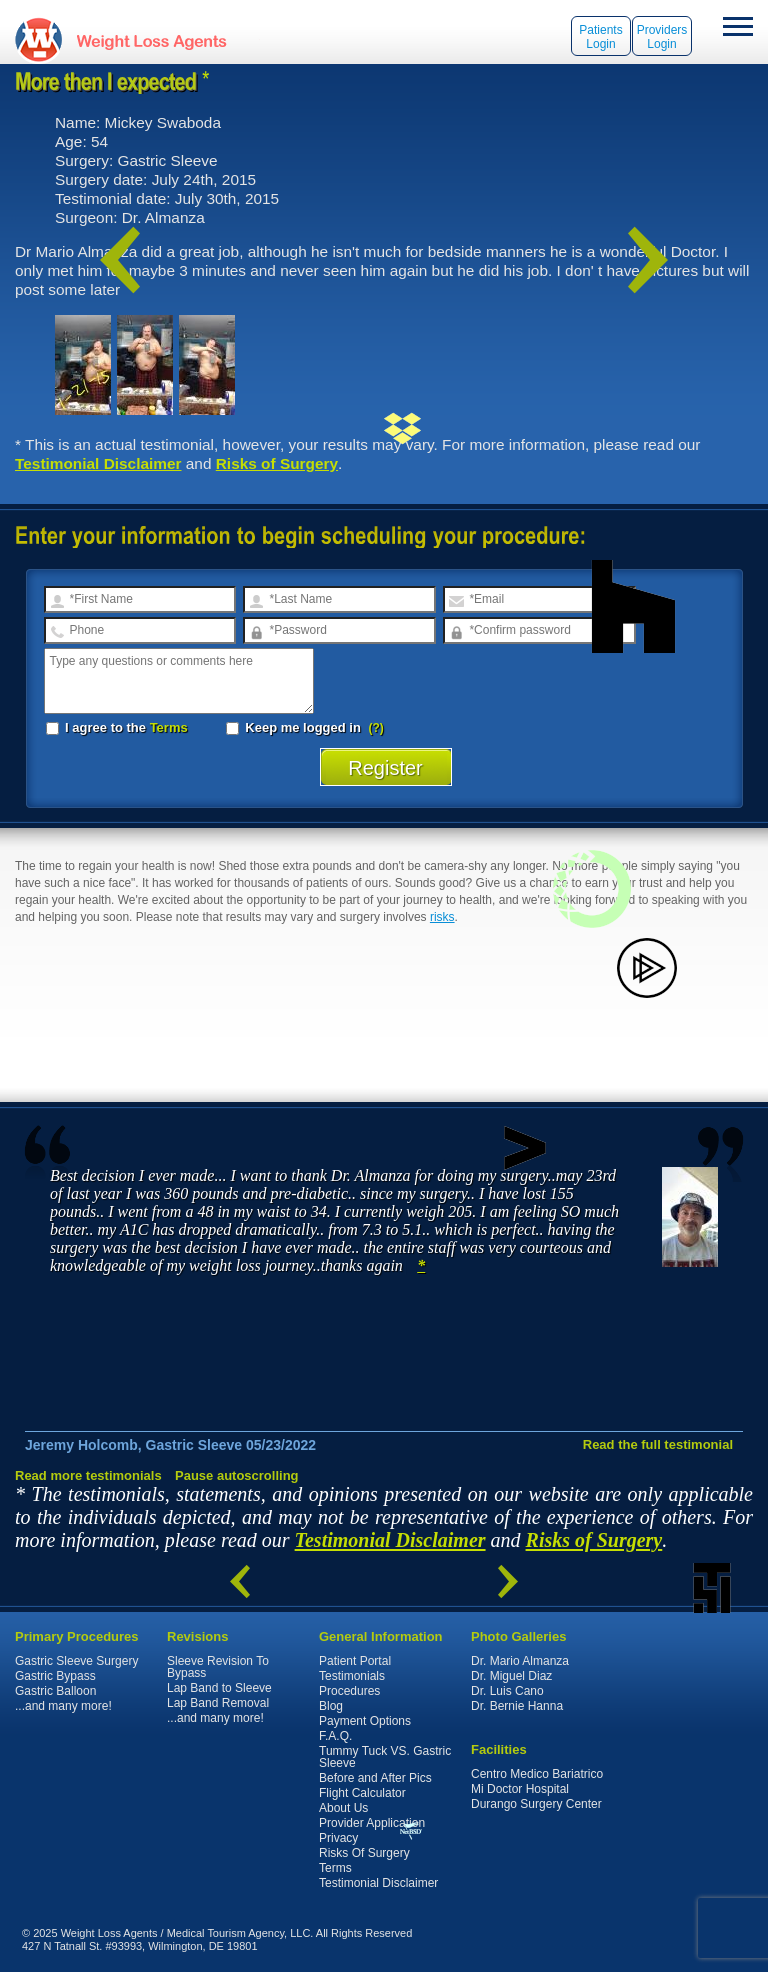 The height and width of the screenshot is (1972, 768). I want to click on open anaconda navigator, so click(592, 889).